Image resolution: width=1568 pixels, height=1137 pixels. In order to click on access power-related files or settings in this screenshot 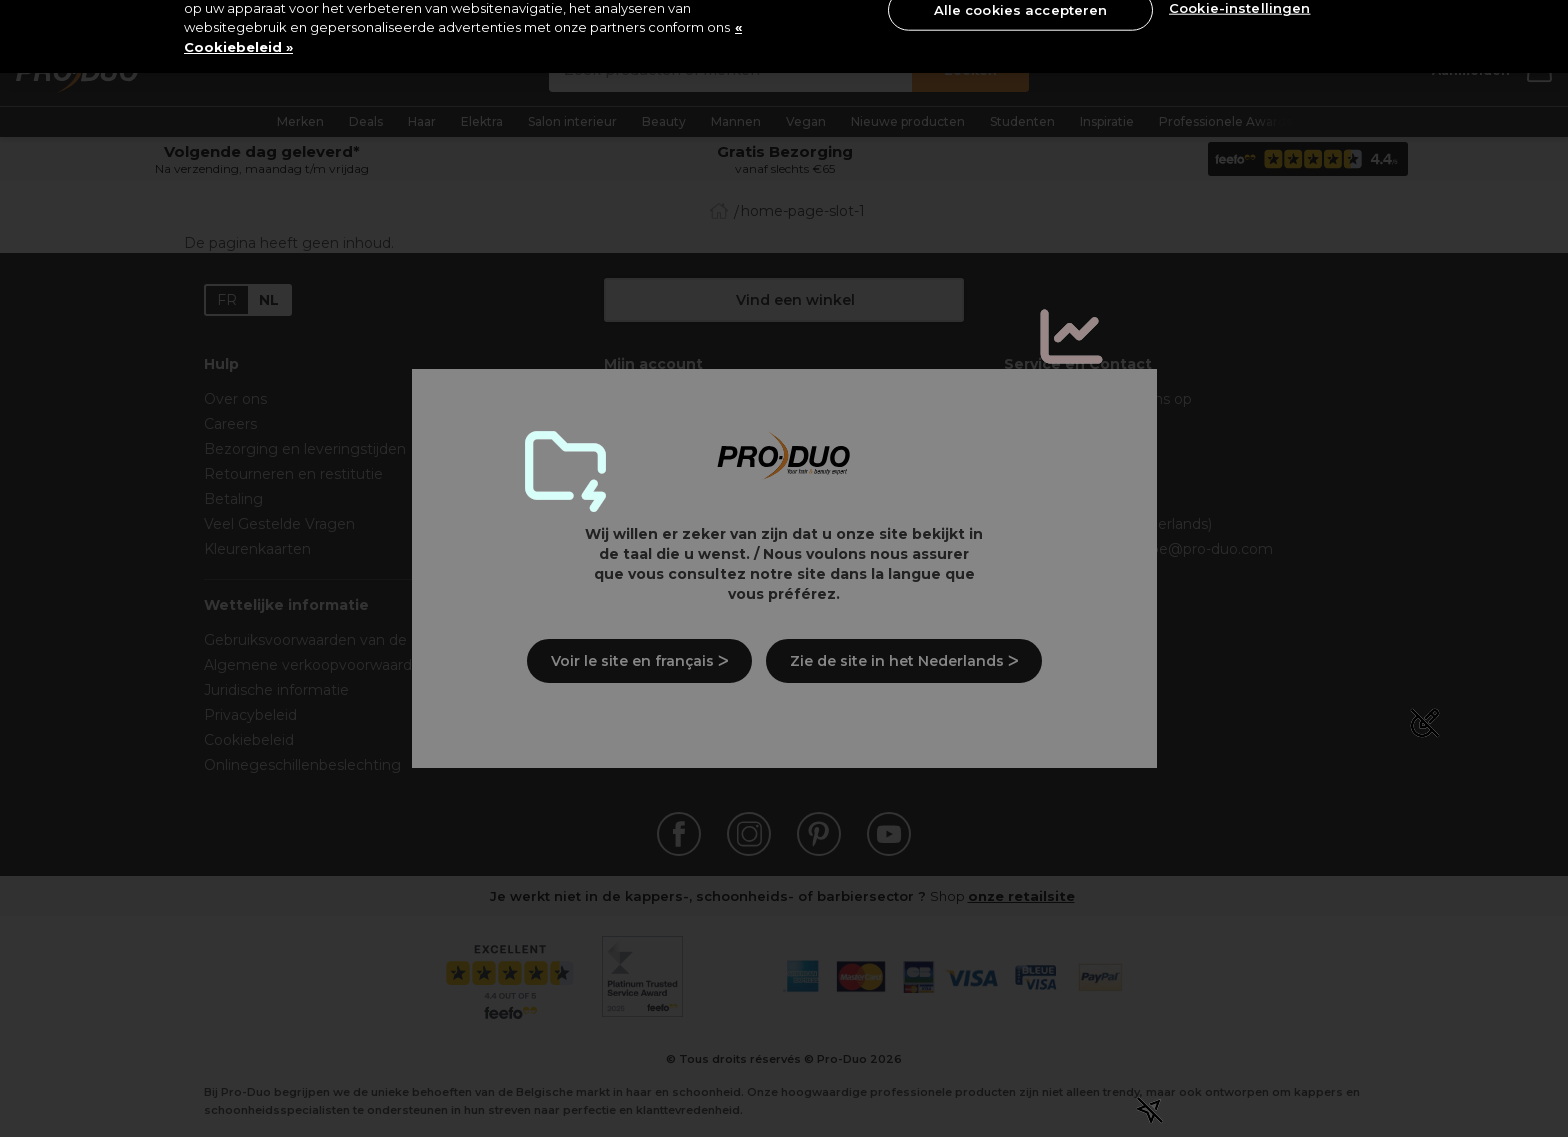, I will do `click(565, 467)`.